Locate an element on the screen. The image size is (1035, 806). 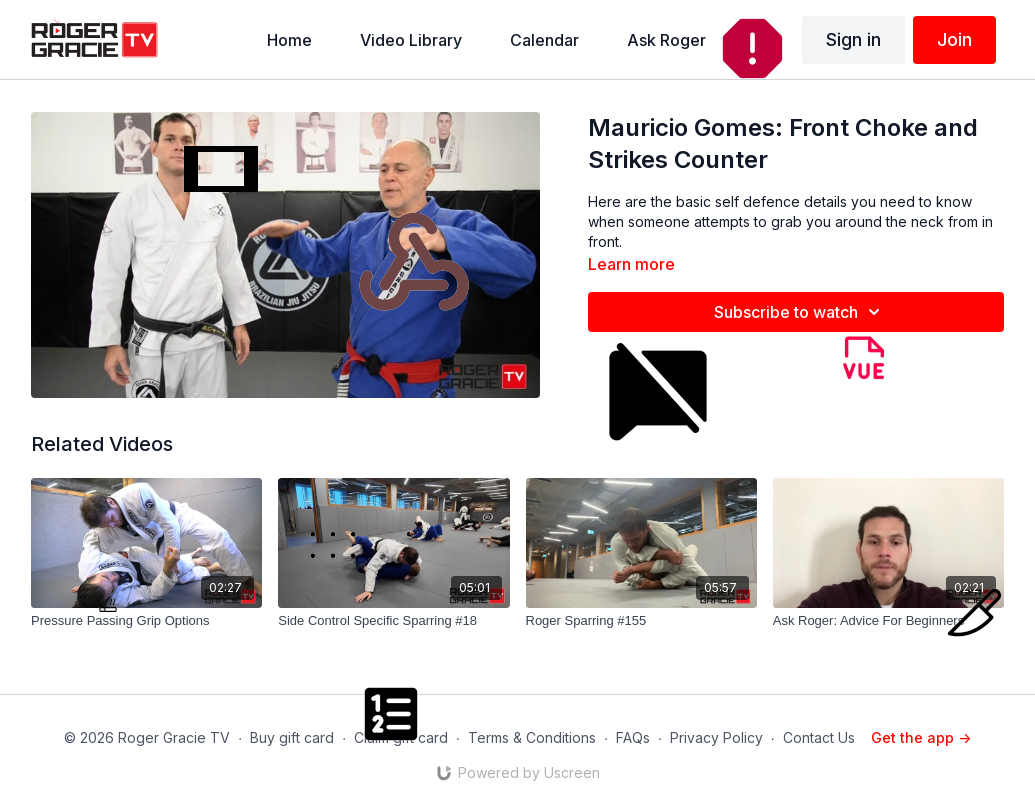
indicates a critical warning or error state is located at coordinates (752, 48).